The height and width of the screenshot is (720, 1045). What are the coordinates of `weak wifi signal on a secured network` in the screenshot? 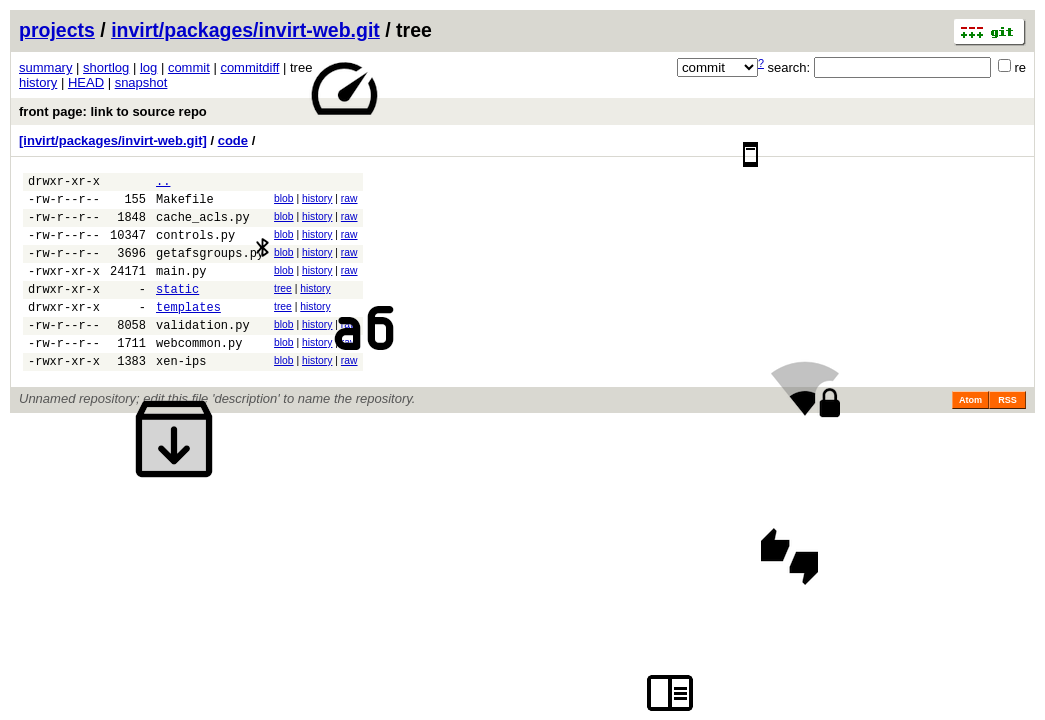 It's located at (805, 388).